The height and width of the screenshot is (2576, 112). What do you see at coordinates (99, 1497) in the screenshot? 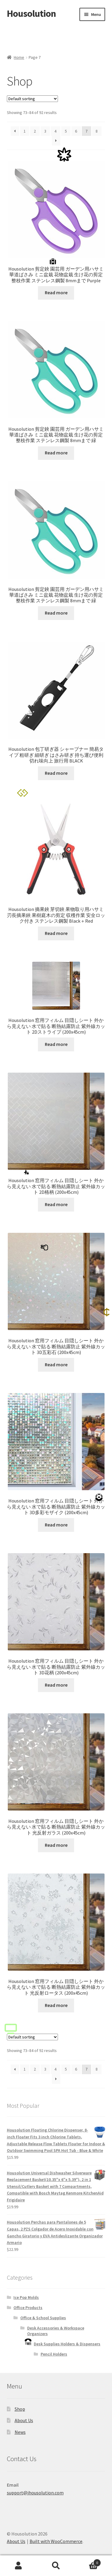
I see `open screenpal screen recording app` at bounding box center [99, 1497].